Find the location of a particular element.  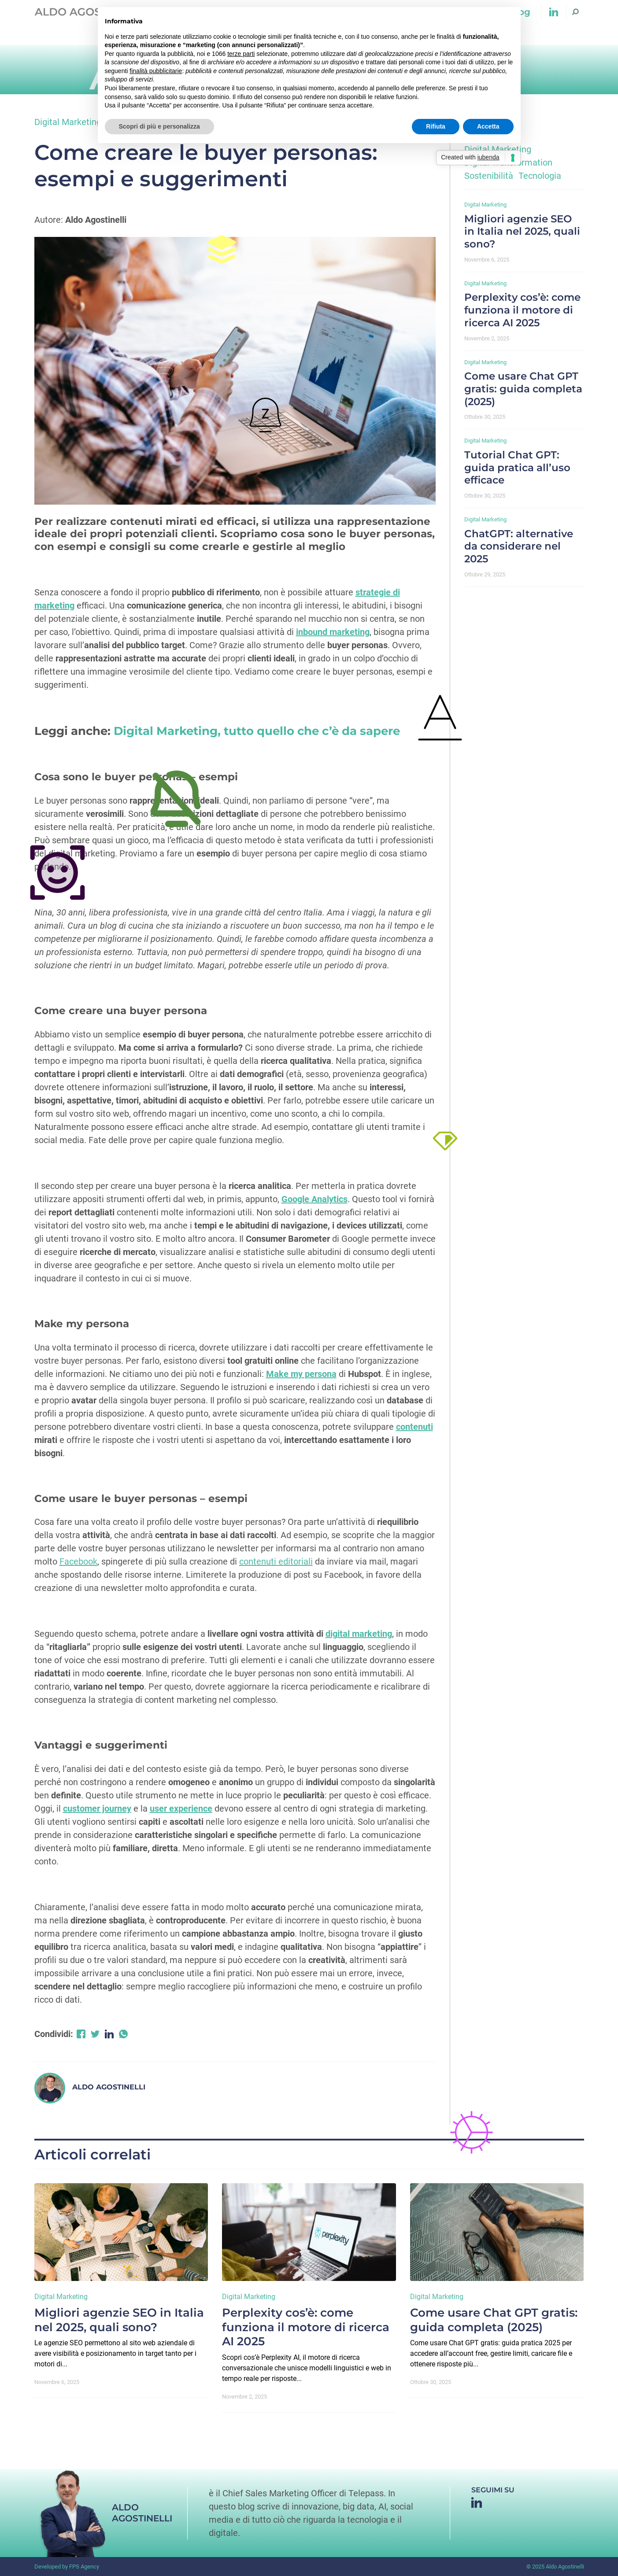

mute notifications is located at coordinates (177, 799).